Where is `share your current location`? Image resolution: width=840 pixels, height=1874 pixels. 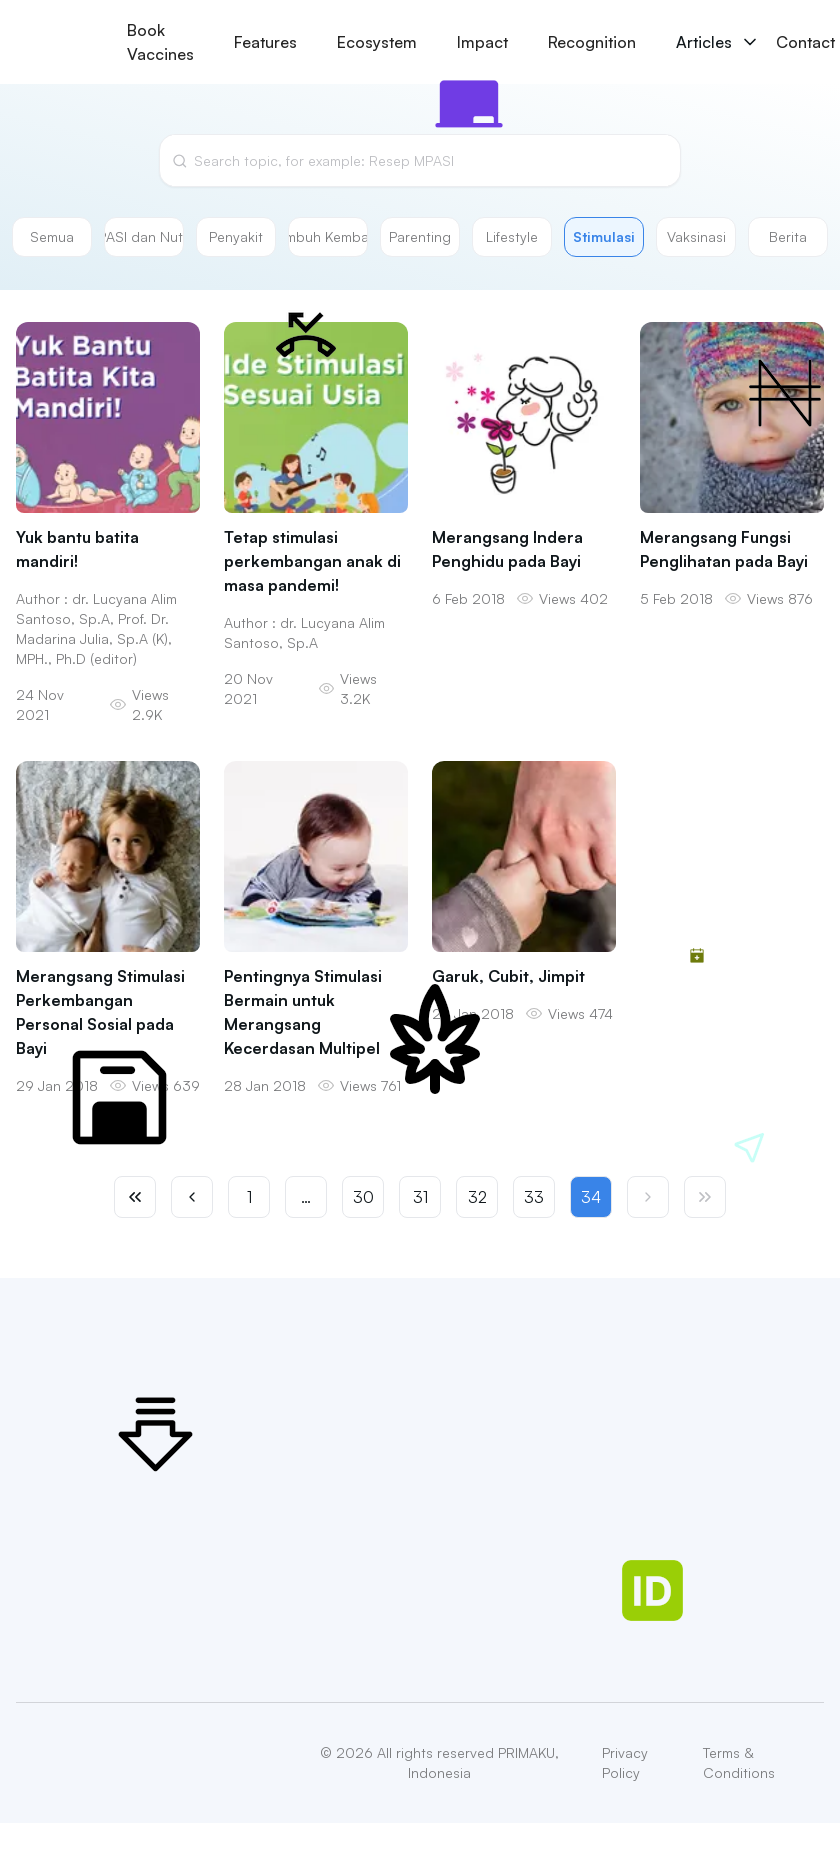
share your current location is located at coordinates (749, 1147).